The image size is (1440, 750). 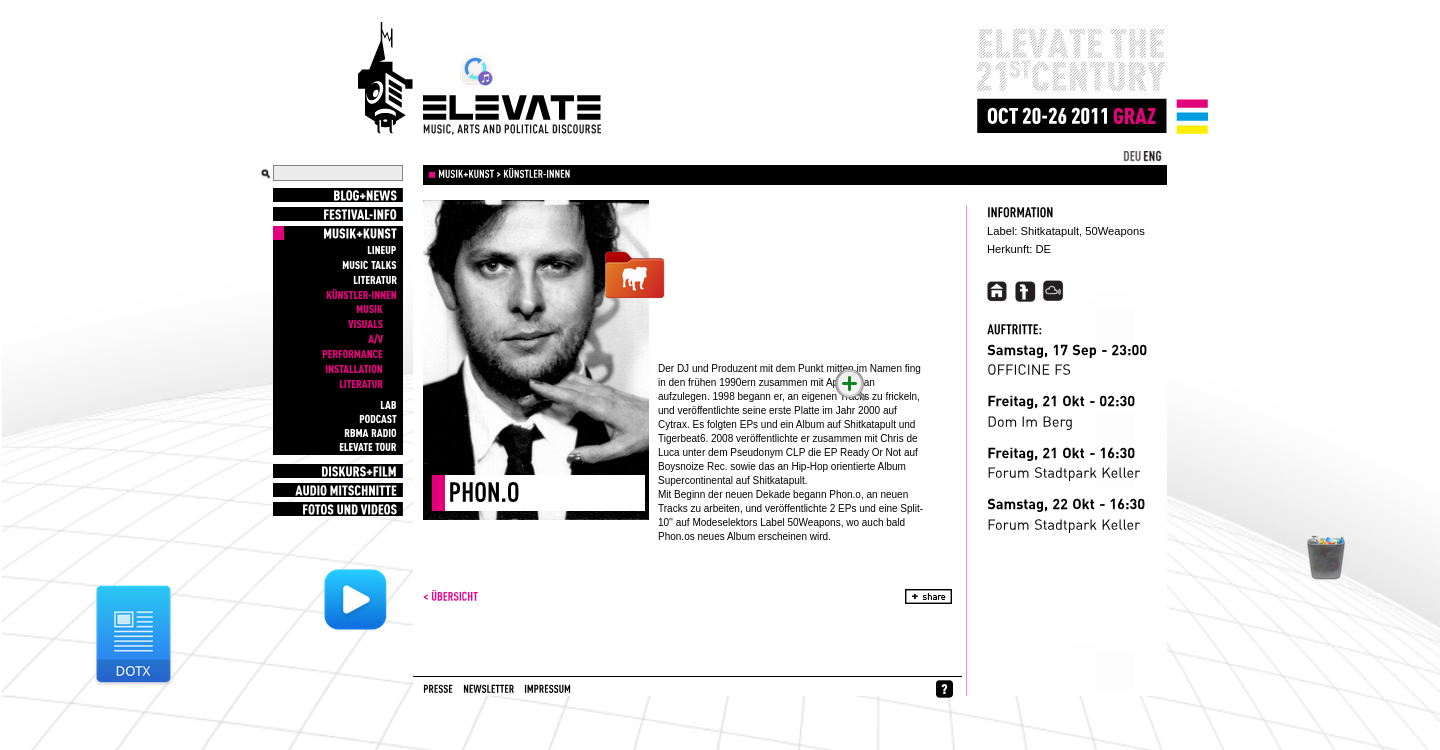 What do you see at coordinates (634, 276) in the screenshot?
I see `open bullguard antivirus folder` at bounding box center [634, 276].